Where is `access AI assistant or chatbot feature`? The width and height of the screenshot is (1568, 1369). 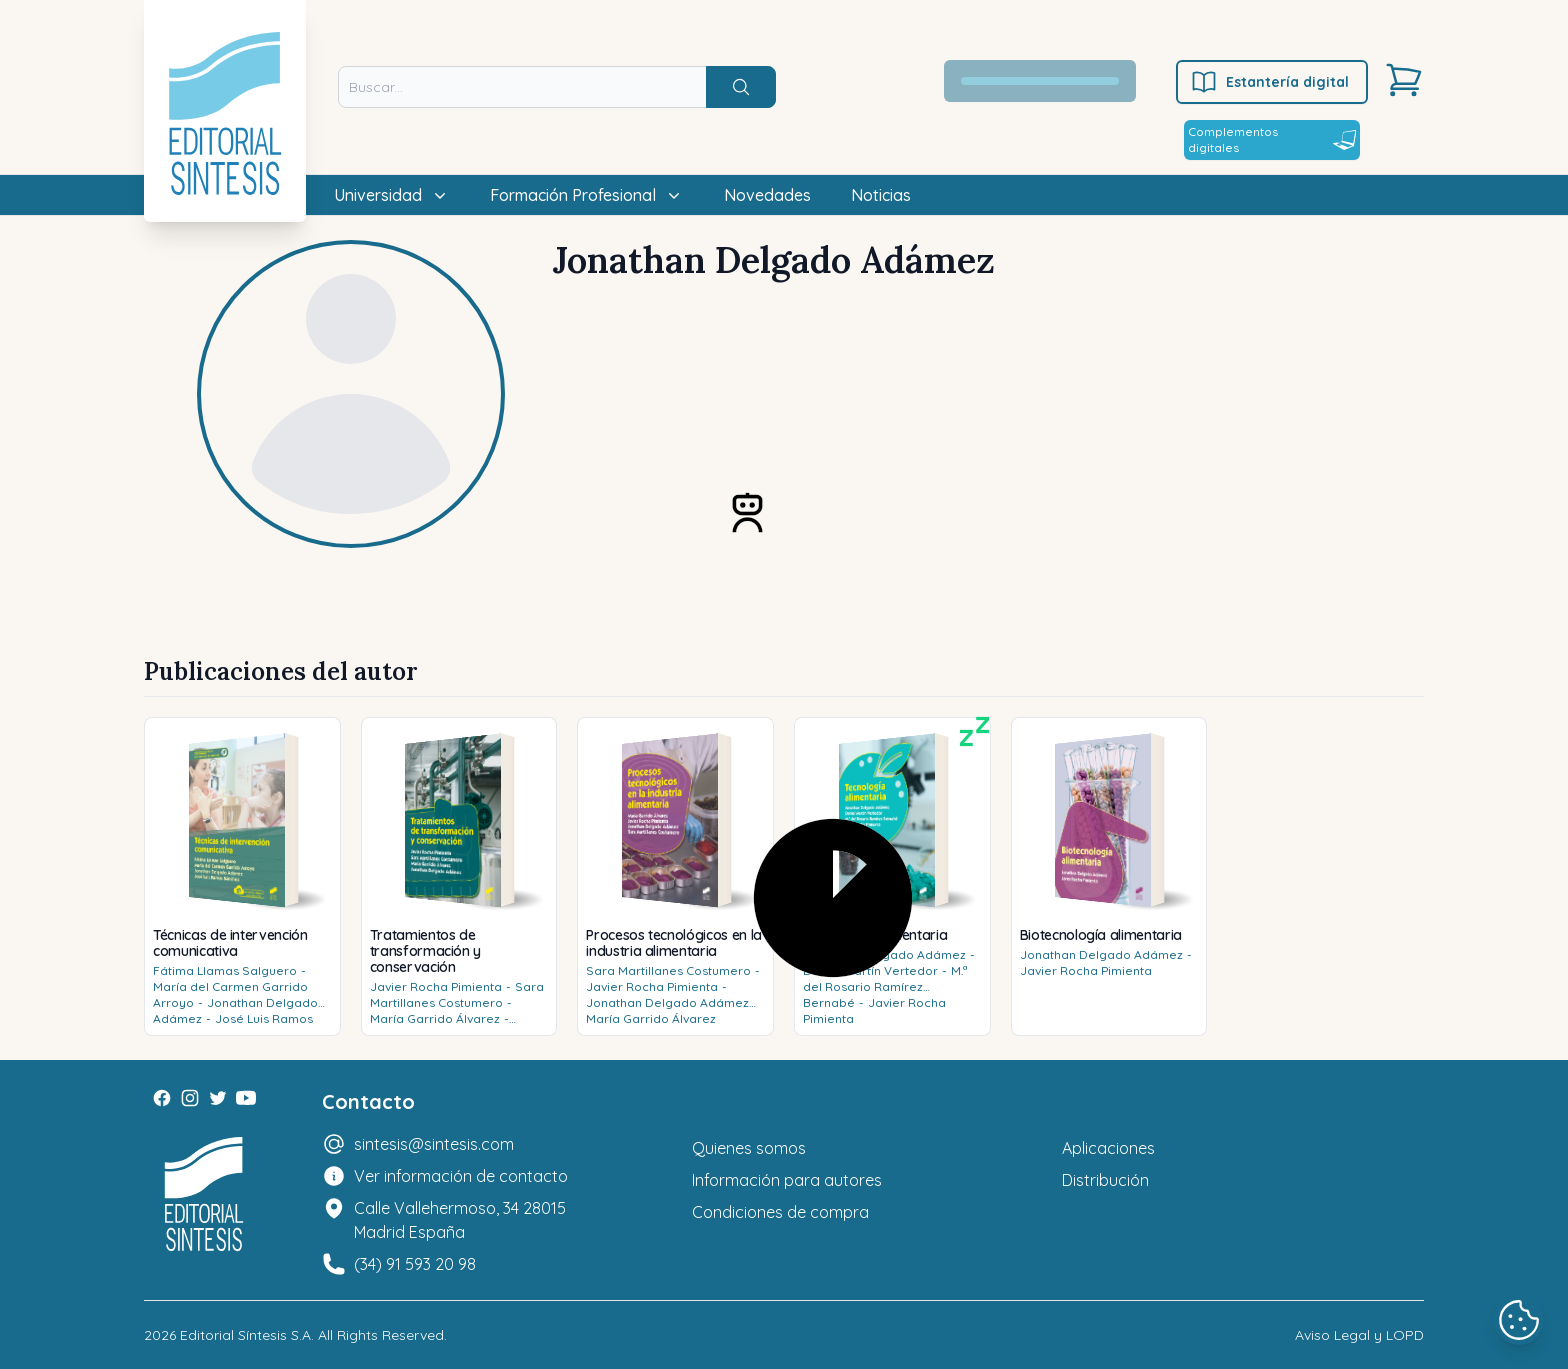
access AI assistant or chatbot feature is located at coordinates (747, 513).